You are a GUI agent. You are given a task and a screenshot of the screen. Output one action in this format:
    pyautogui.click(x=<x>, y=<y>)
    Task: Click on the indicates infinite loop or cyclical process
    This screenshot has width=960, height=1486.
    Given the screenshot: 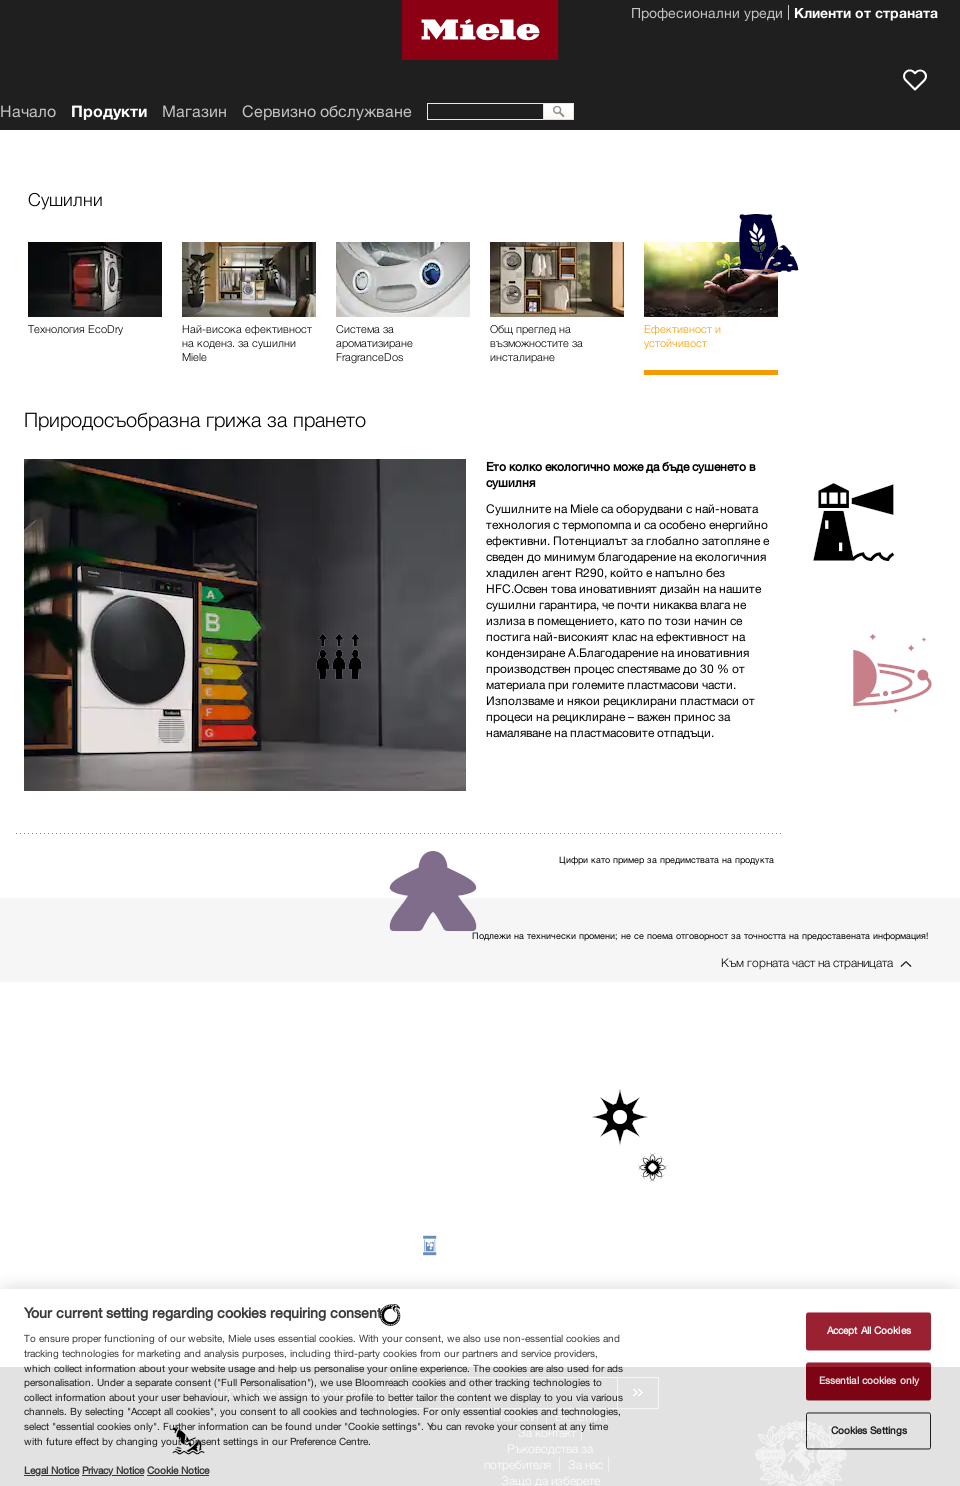 What is the action you would take?
    pyautogui.click(x=390, y=1315)
    